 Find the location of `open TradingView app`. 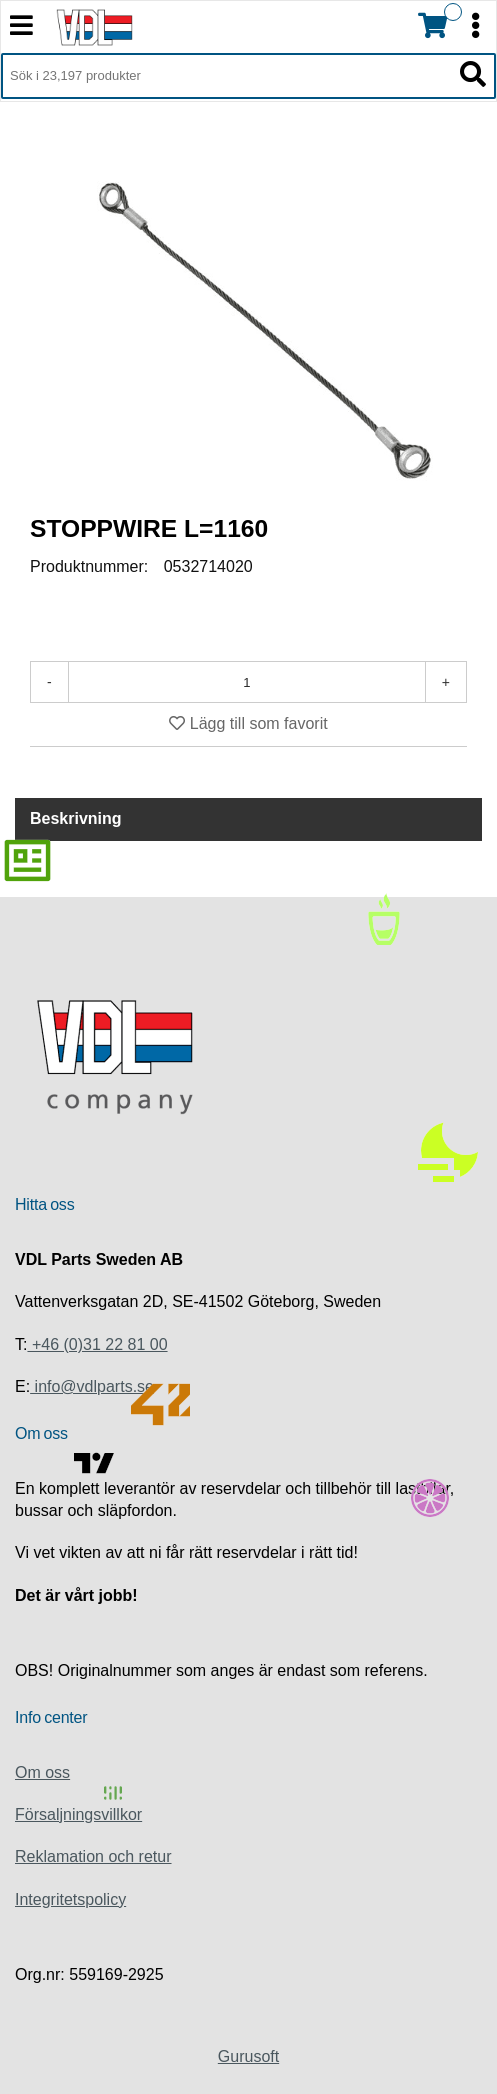

open TradingView app is located at coordinates (94, 1463).